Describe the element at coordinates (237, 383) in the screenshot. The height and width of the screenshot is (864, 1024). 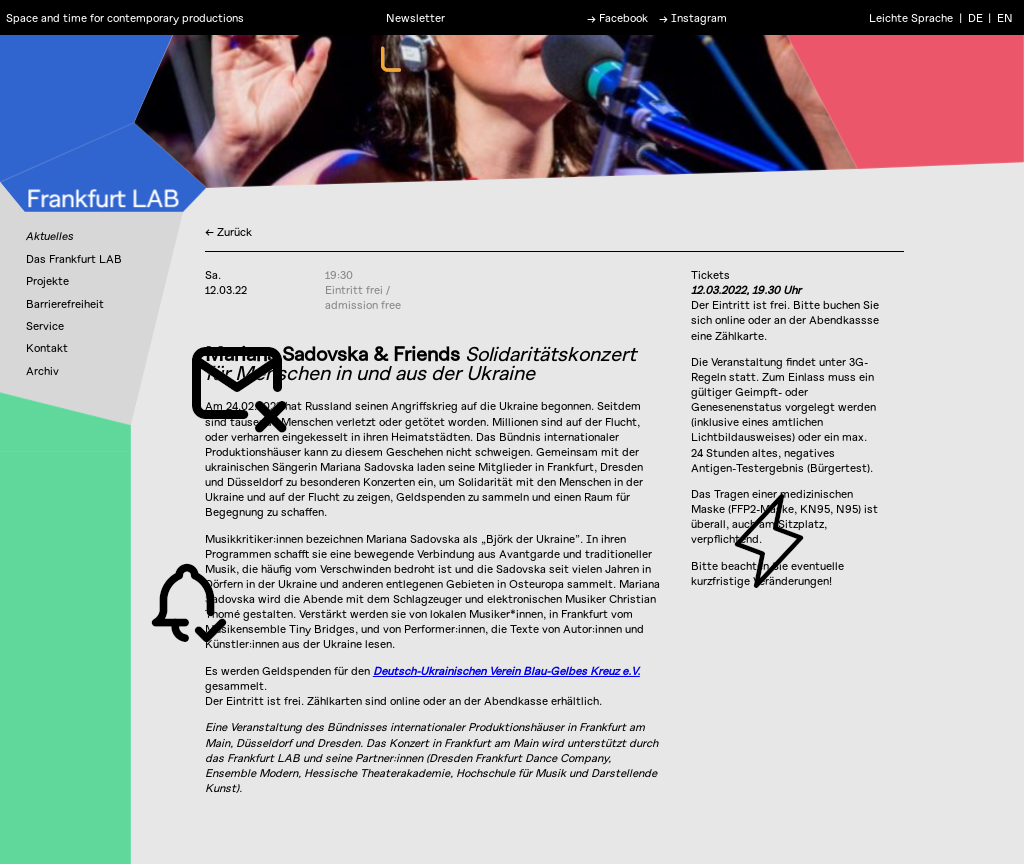
I see `delete an email message` at that location.